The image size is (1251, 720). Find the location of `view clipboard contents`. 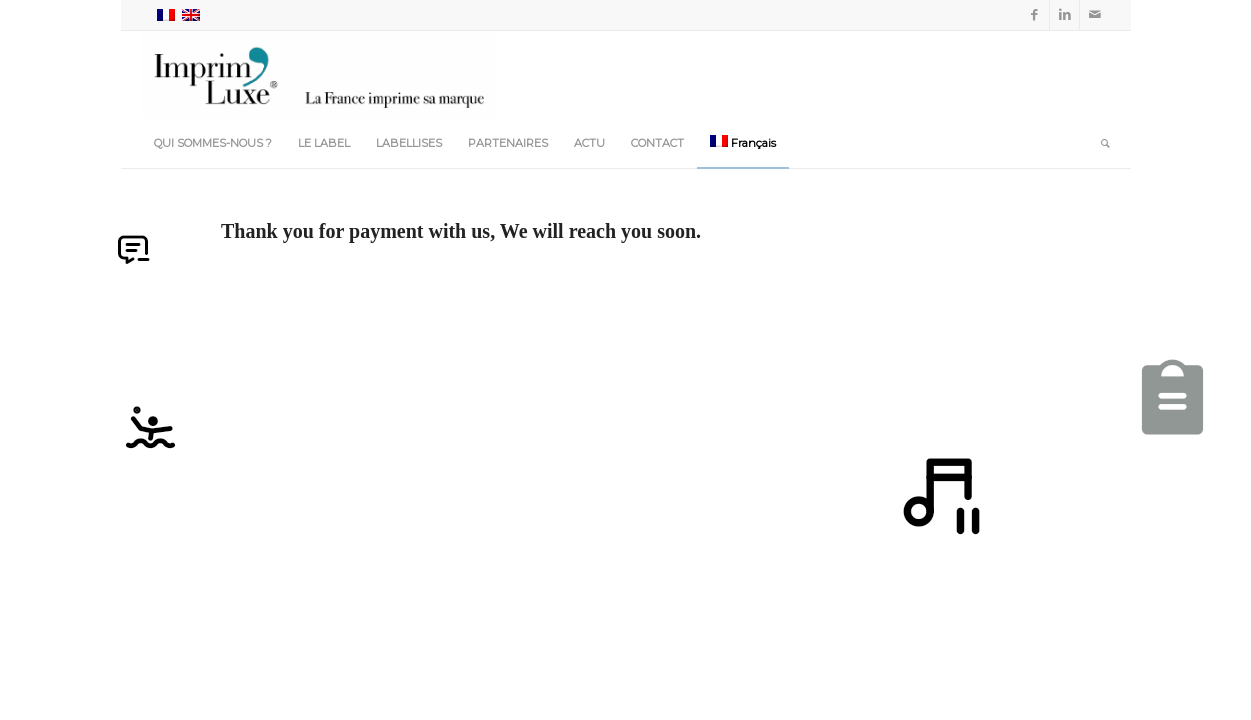

view clipboard contents is located at coordinates (1172, 398).